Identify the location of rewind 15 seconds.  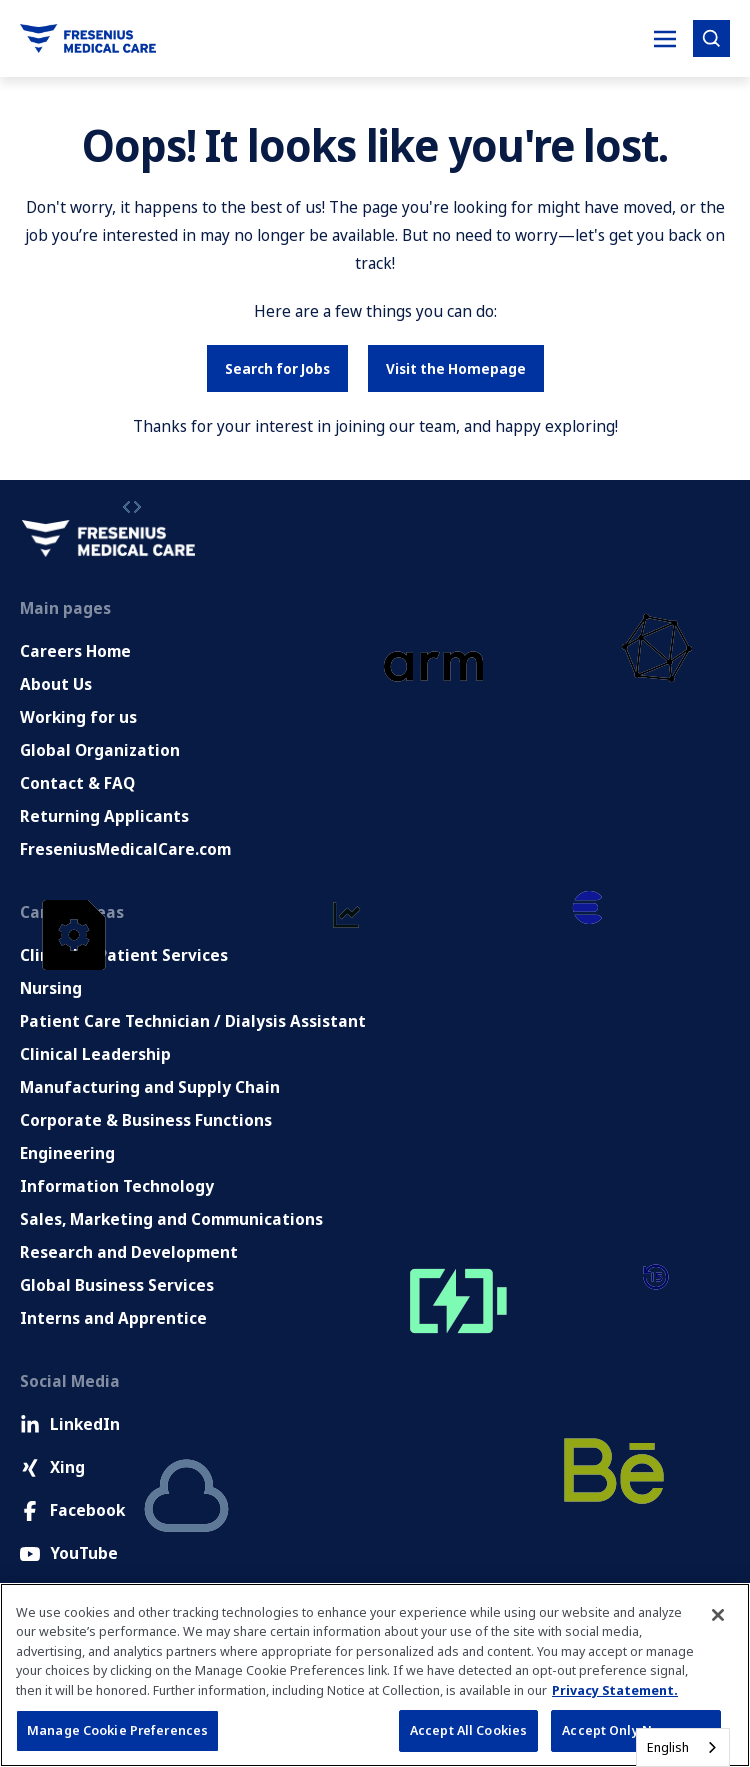
(656, 1277).